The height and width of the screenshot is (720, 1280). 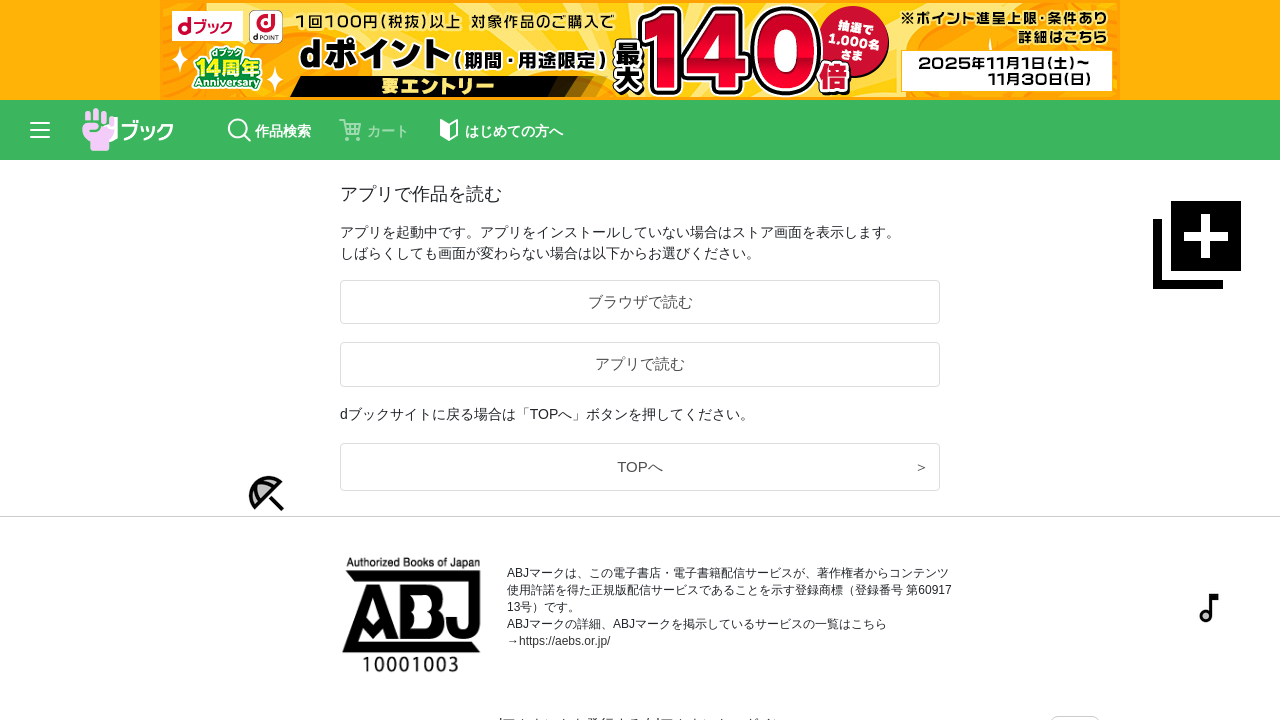 What do you see at coordinates (1197, 245) in the screenshot?
I see `add to queue` at bounding box center [1197, 245].